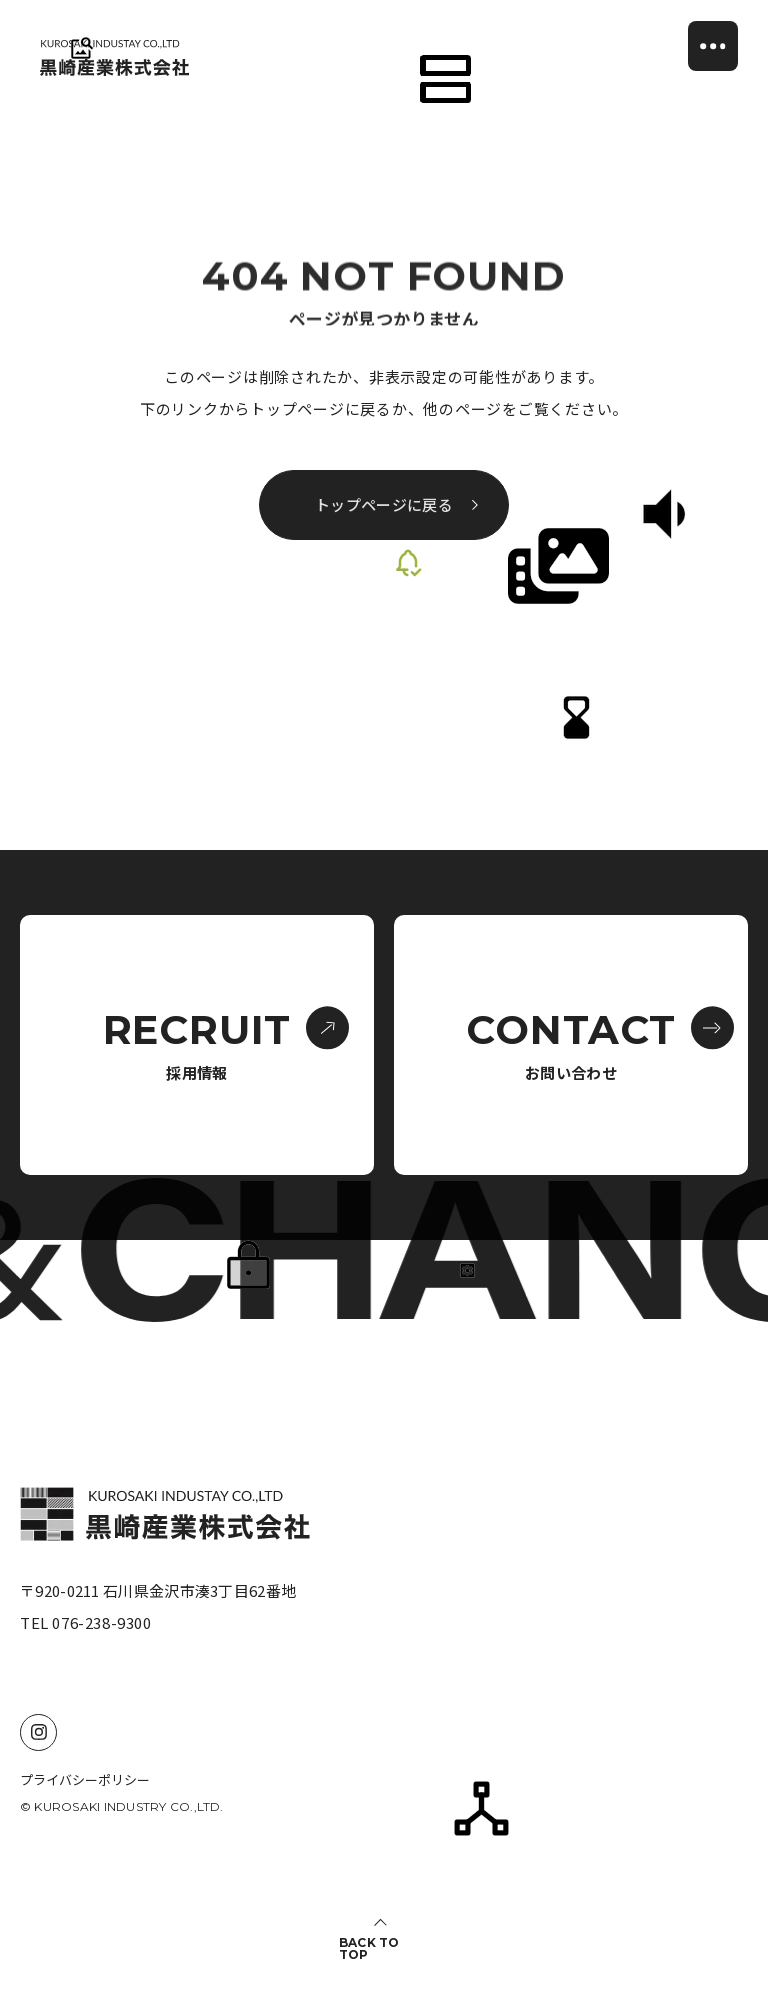 This screenshot has width=768, height=2006. Describe the element at coordinates (248, 1267) in the screenshot. I see `lock or secure this item` at that location.